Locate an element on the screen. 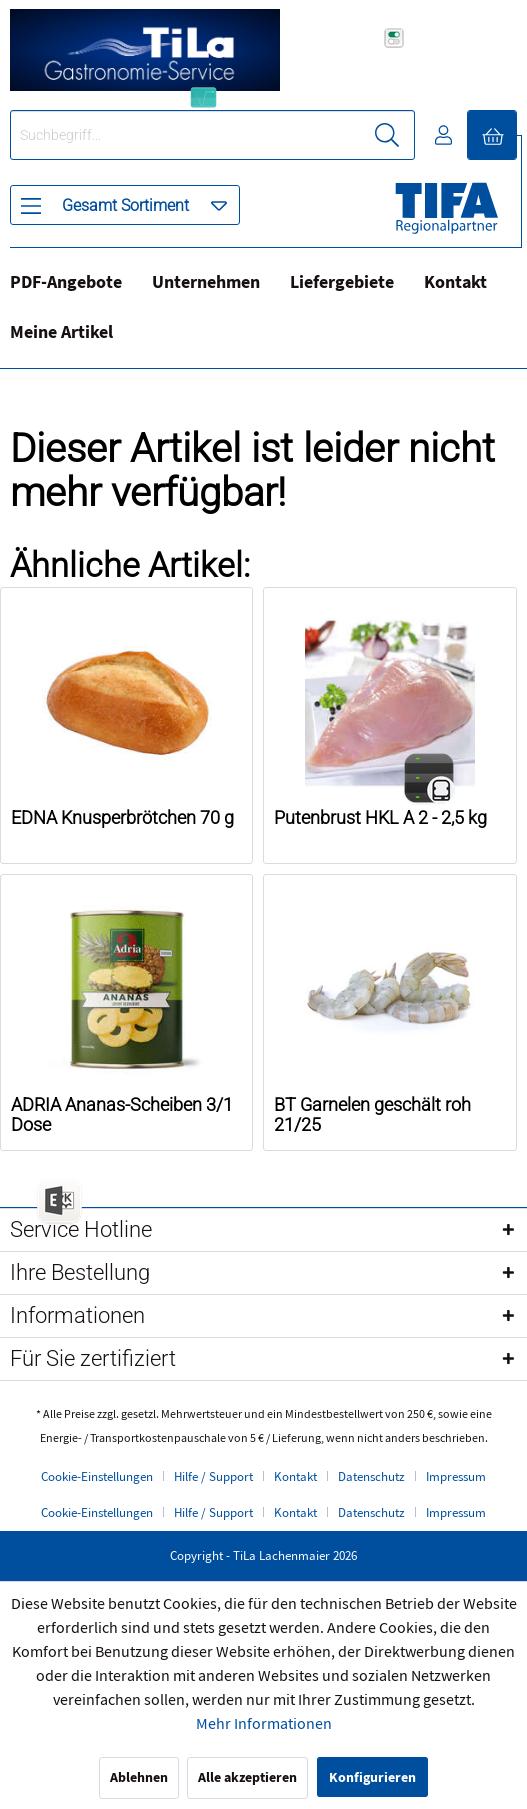  open system resource monitor is located at coordinates (203, 97).